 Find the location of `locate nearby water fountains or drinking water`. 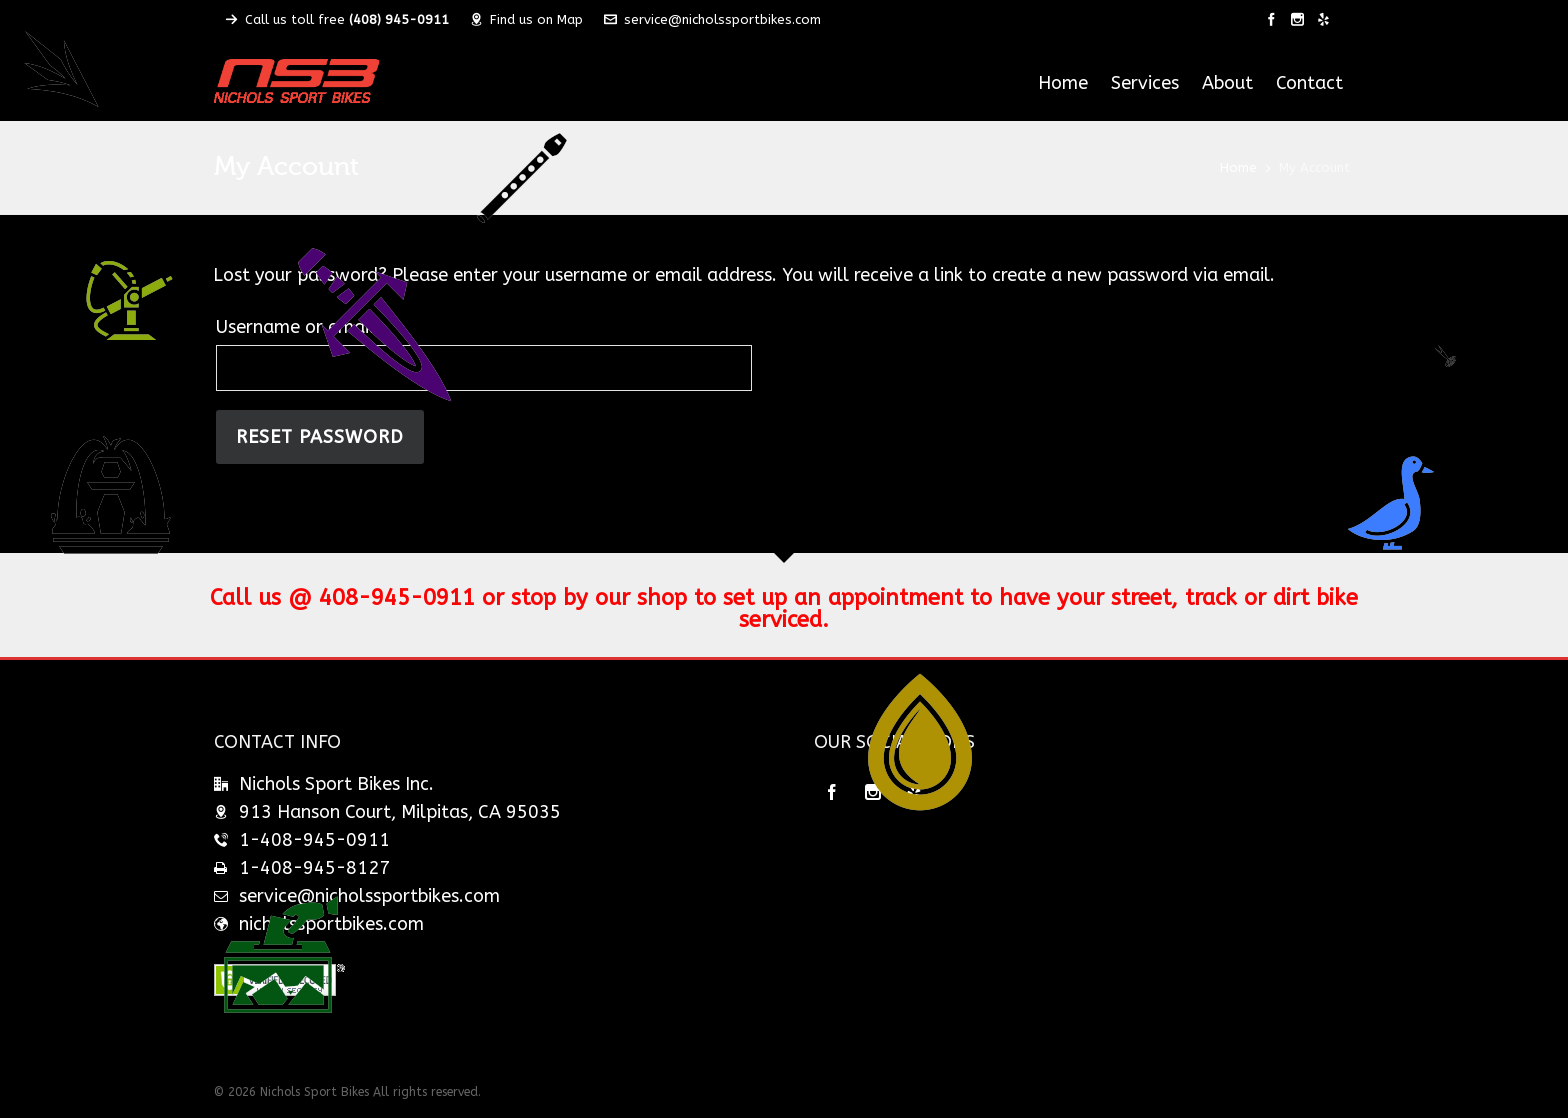

locate nearby water fountains or drinking water is located at coordinates (111, 496).